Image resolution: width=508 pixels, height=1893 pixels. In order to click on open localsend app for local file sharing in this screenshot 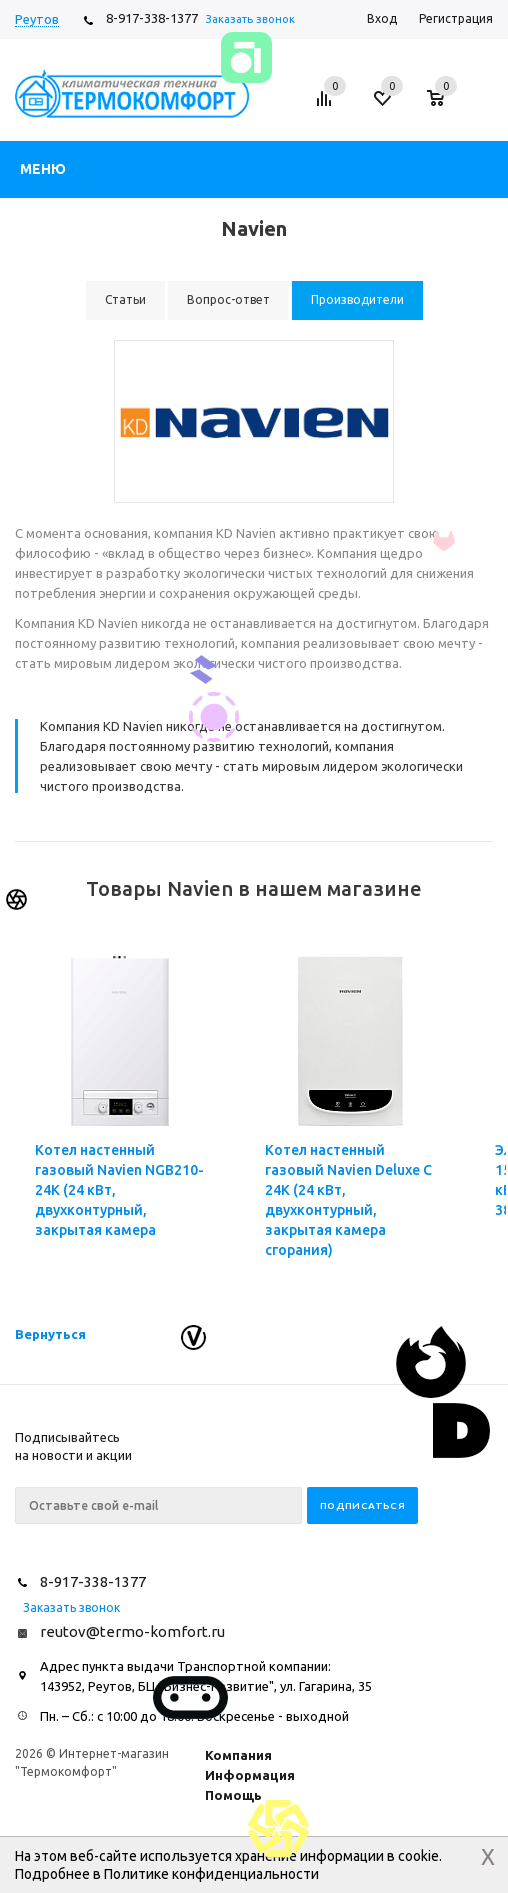, I will do `click(214, 717)`.